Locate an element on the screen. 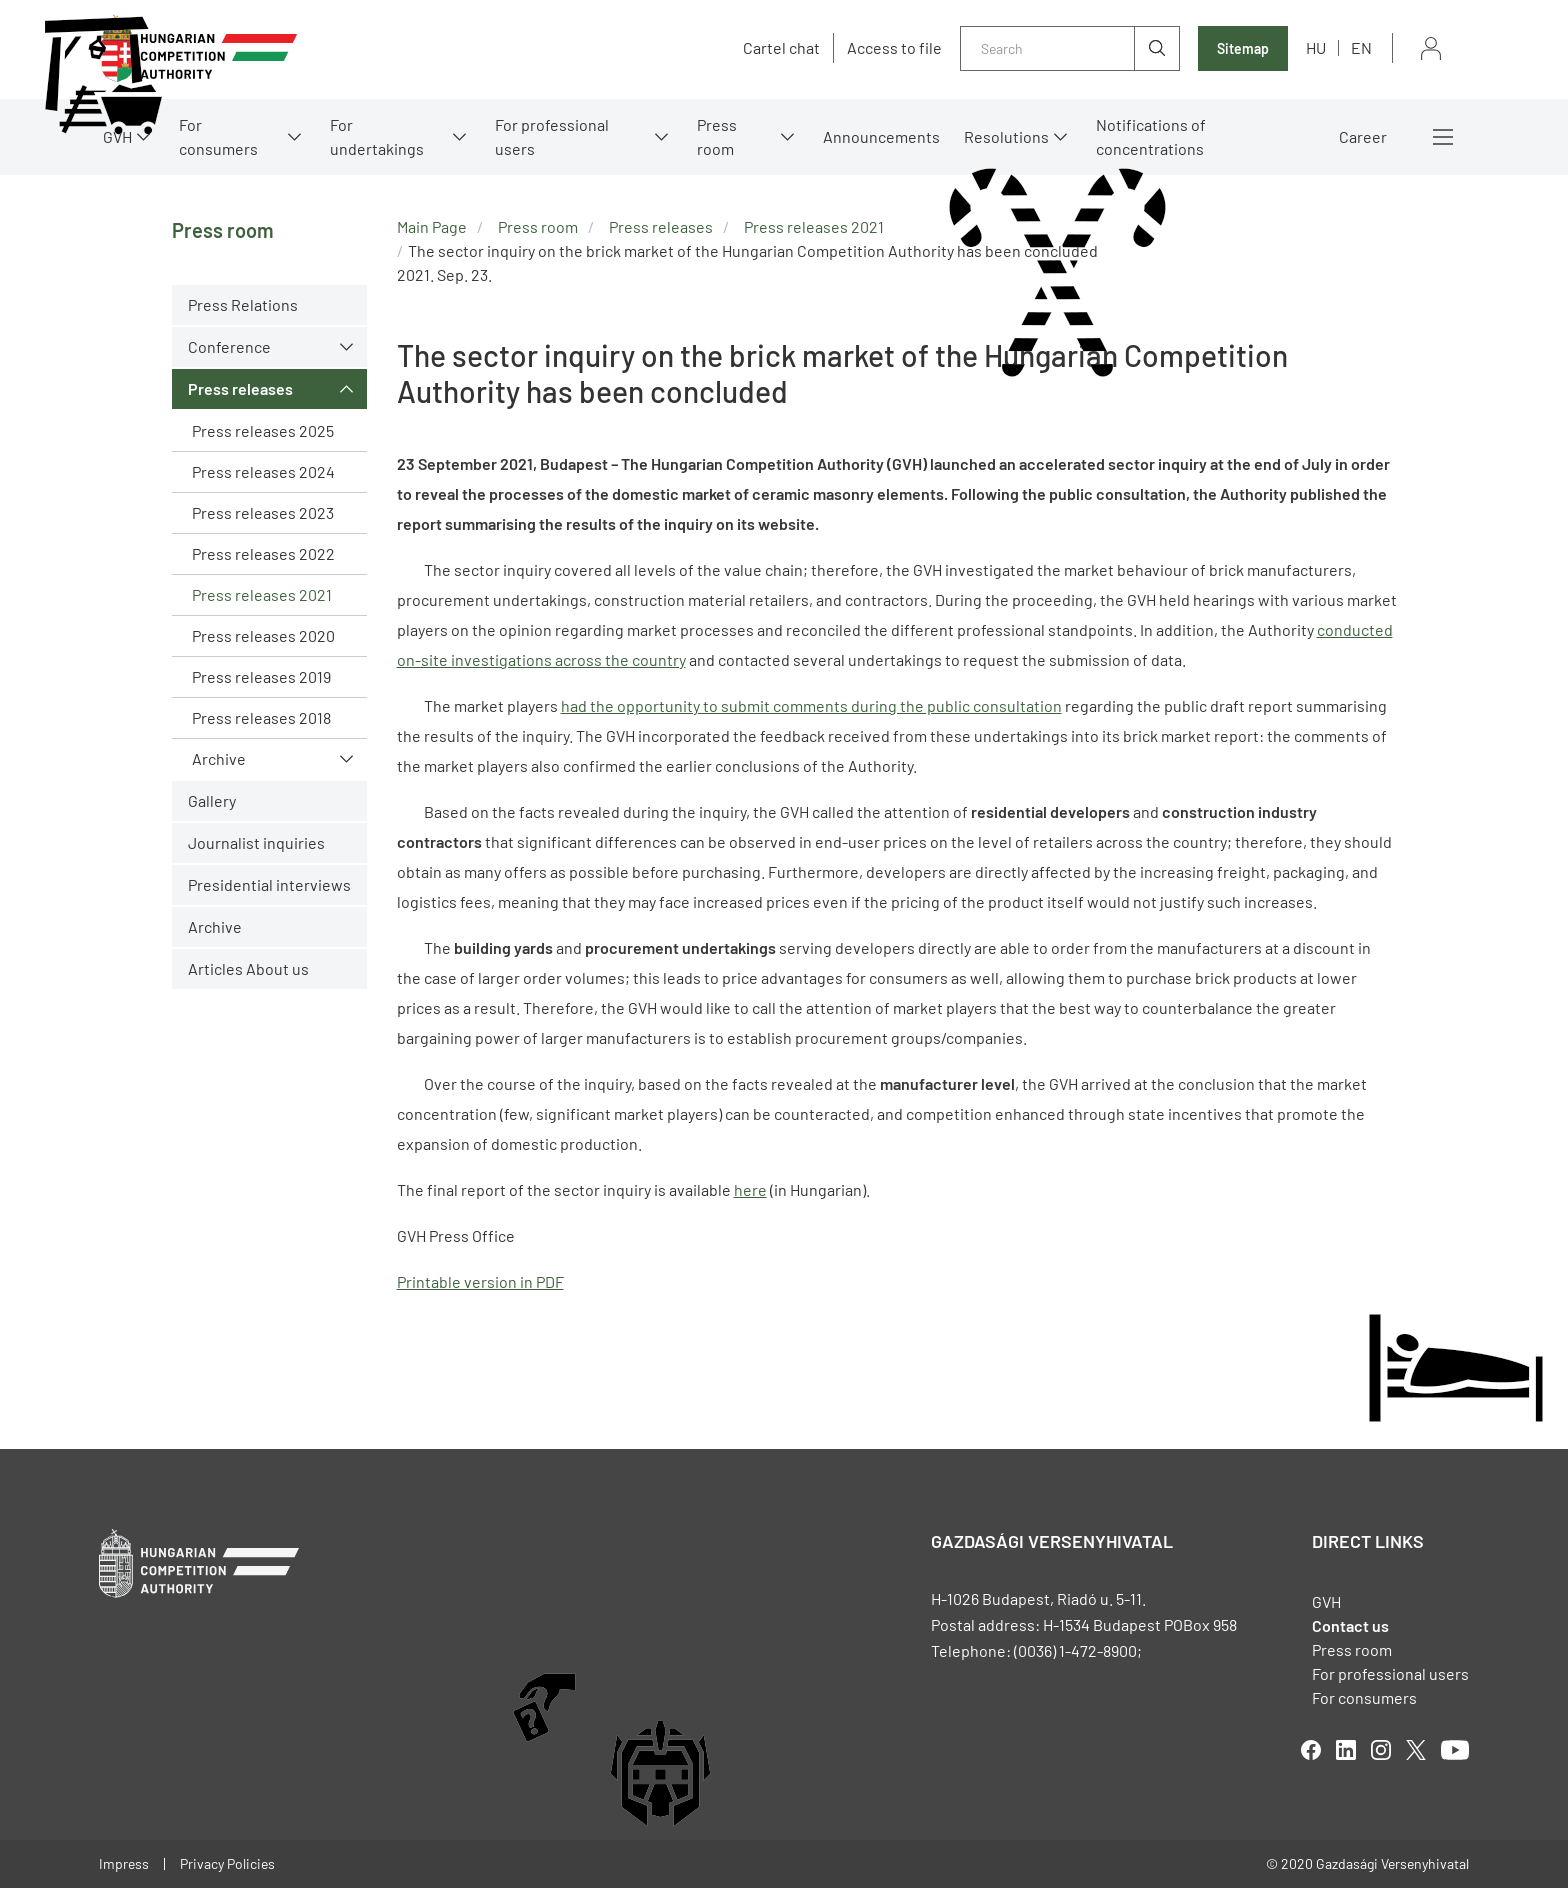  access gold mine resource building is located at coordinates (103, 75).